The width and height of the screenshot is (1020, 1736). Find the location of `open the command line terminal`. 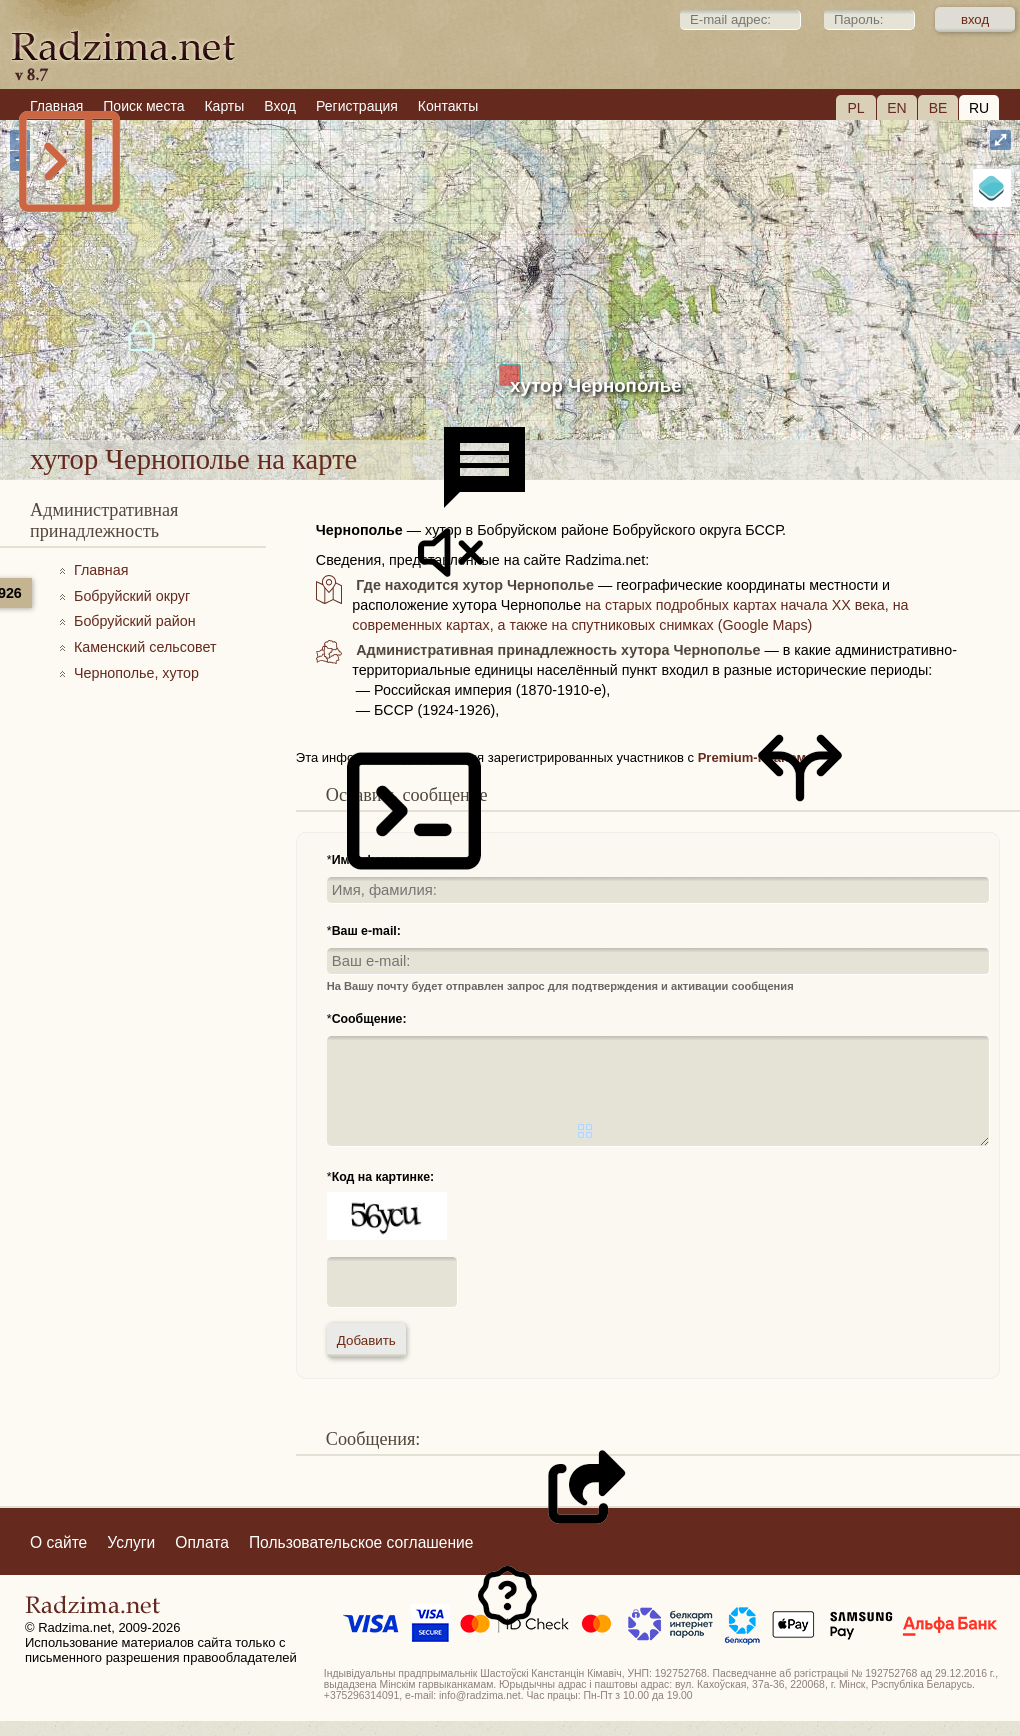

open the command line terminal is located at coordinates (414, 811).